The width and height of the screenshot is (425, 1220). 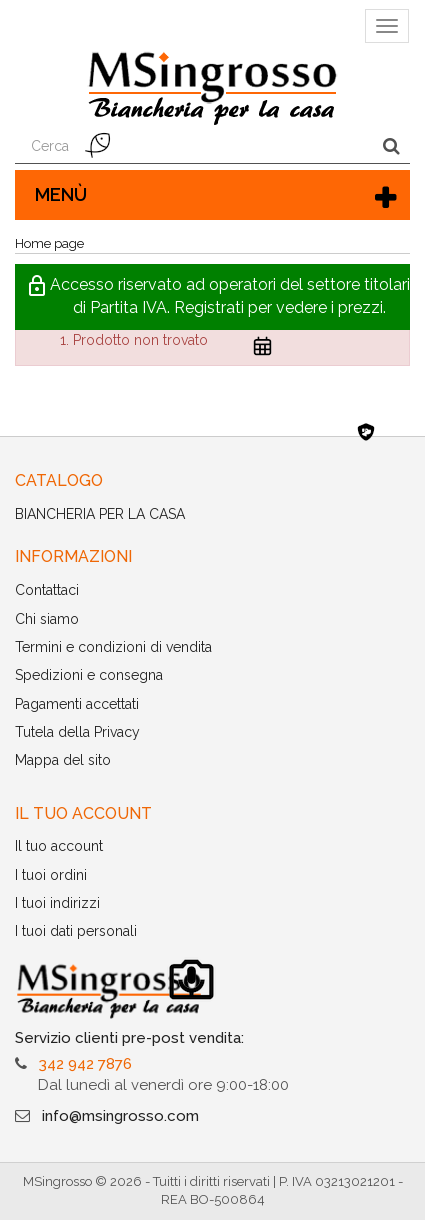 I want to click on view calendar with scheduled events, so click(x=262, y=346).